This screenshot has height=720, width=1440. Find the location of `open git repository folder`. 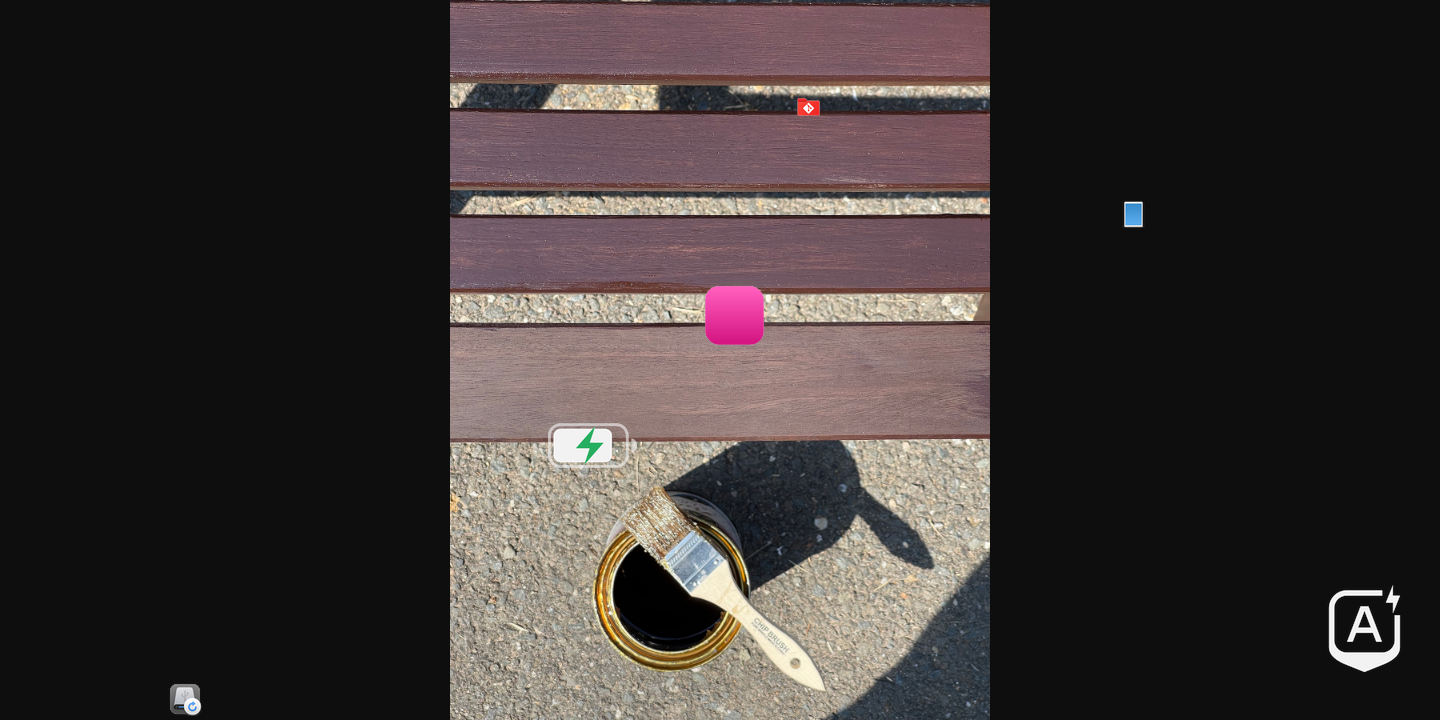

open git repository folder is located at coordinates (808, 107).